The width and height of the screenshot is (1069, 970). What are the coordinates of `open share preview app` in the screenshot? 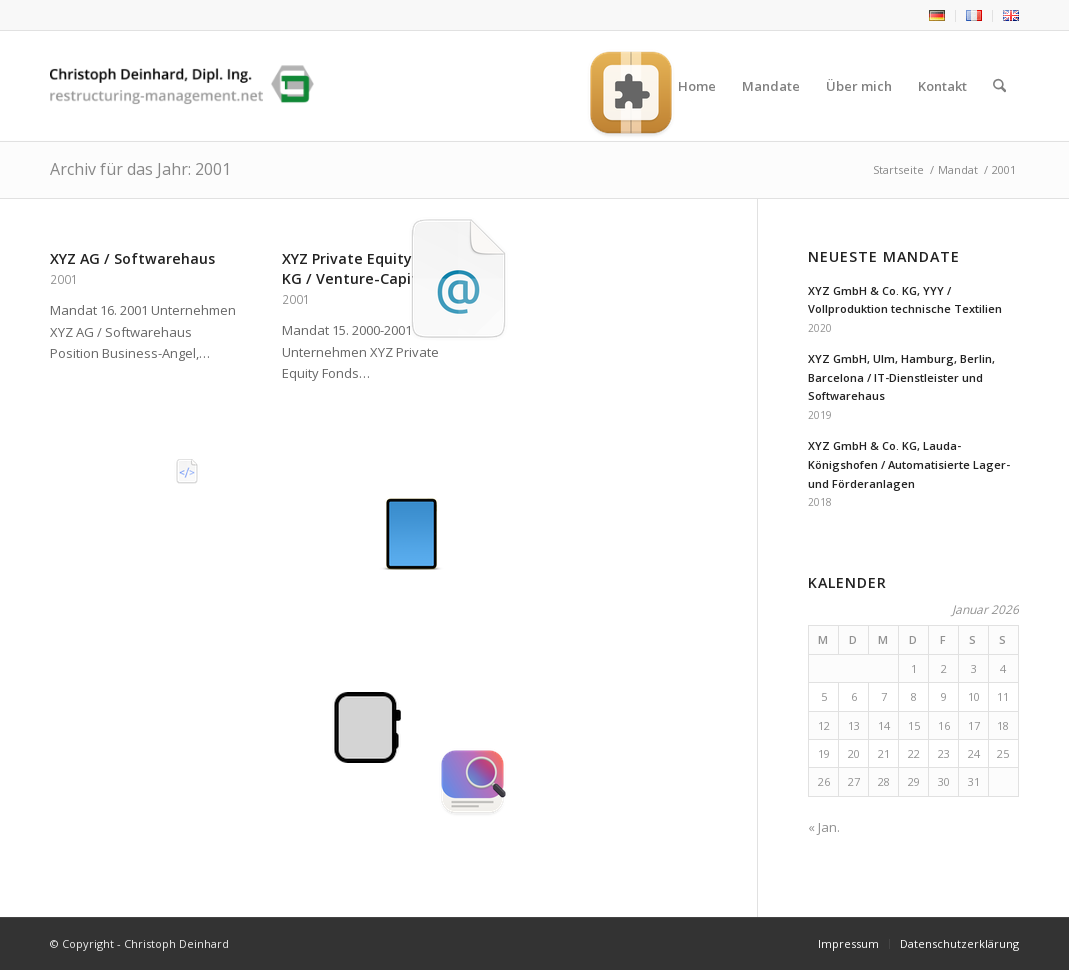 It's located at (472, 781).